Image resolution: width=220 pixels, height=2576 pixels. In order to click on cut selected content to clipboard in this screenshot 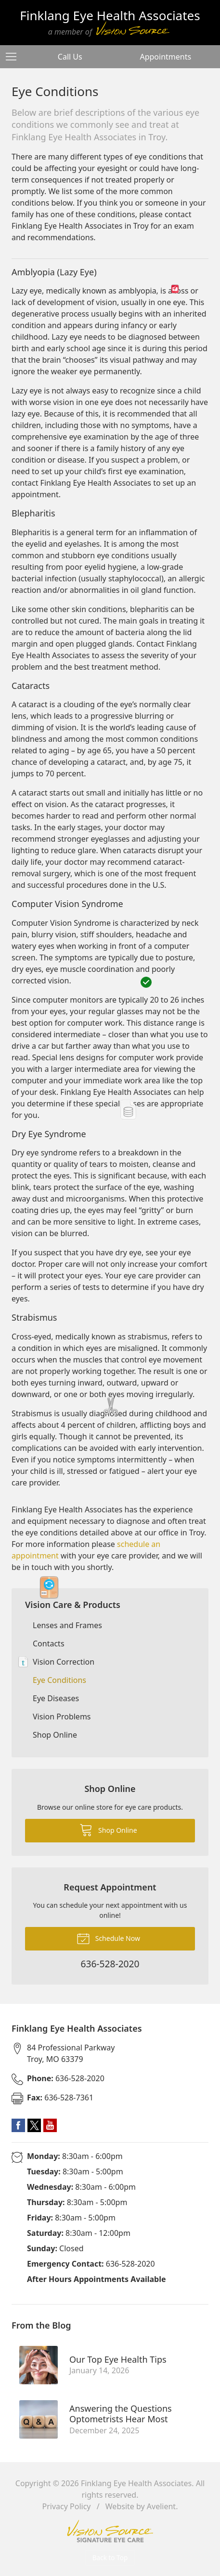, I will do `click(111, 1406)`.